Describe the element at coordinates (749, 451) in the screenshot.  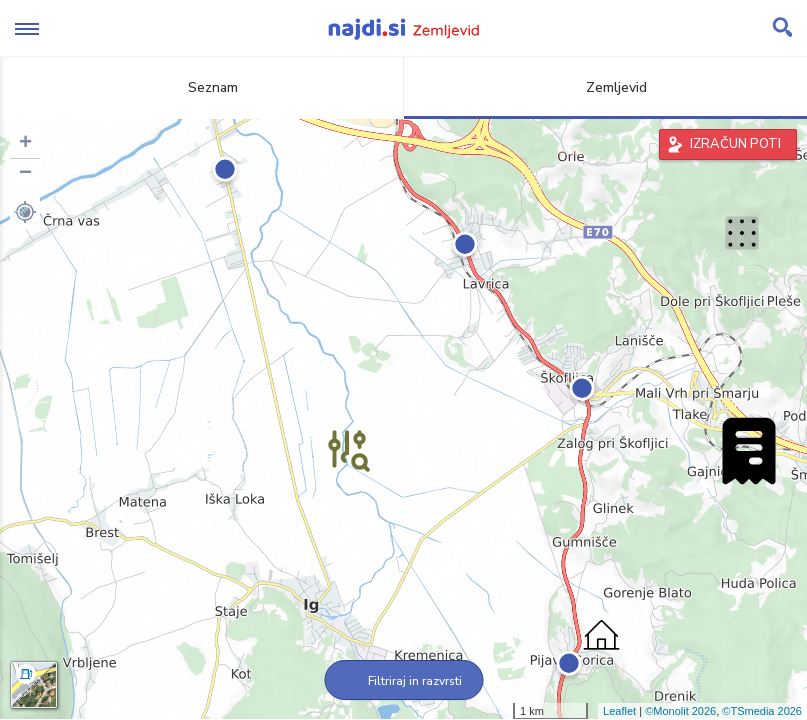
I see `view purchase receipt or transaction history` at that location.